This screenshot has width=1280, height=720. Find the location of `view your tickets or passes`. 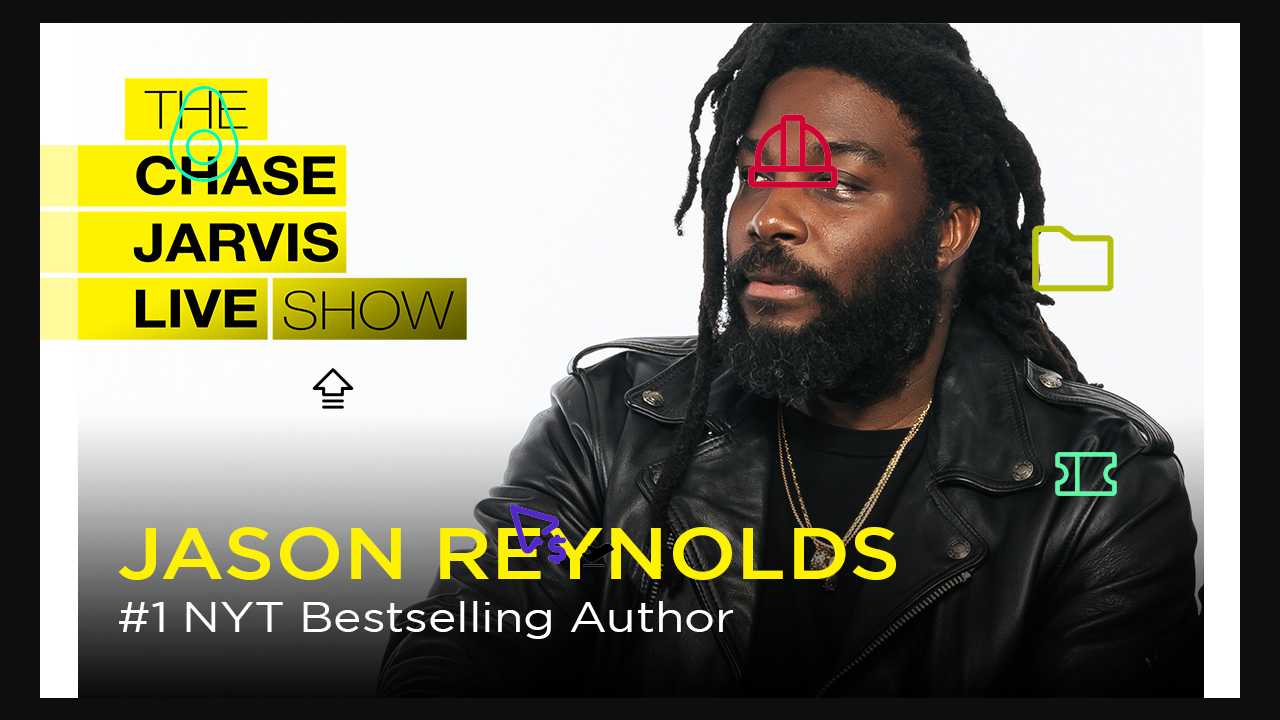

view your tickets or passes is located at coordinates (1086, 474).